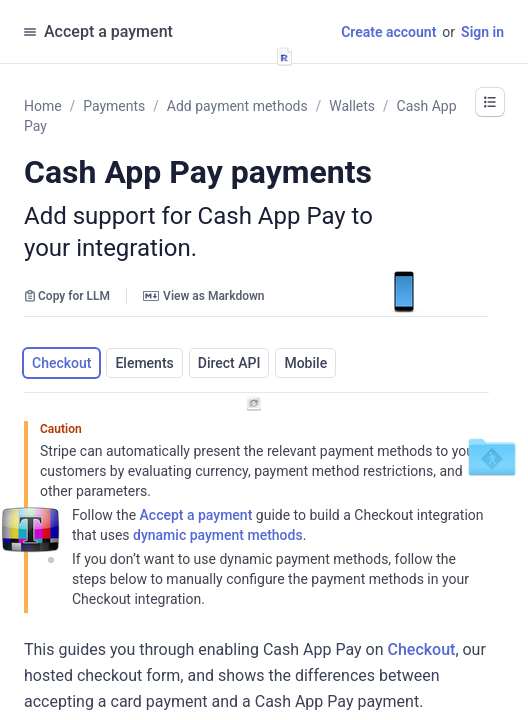 This screenshot has width=528, height=720. Describe the element at coordinates (492, 457) in the screenshot. I see `access the public folder for shared files` at that location.